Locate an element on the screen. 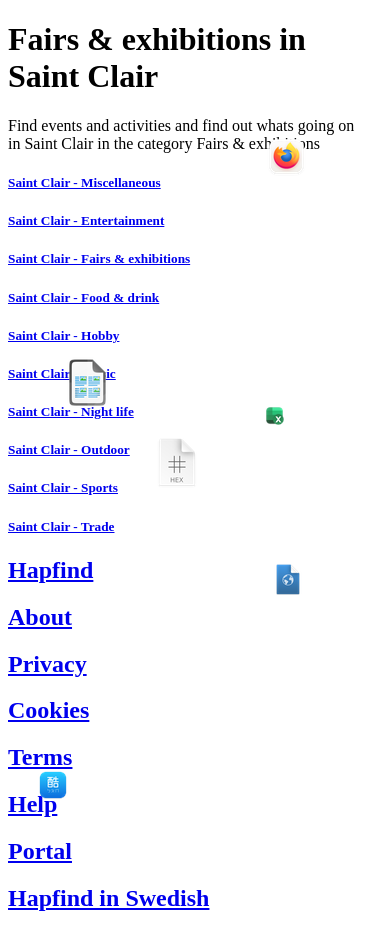 The width and height of the screenshot is (375, 932). open Microsoft Excel is located at coordinates (274, 415).